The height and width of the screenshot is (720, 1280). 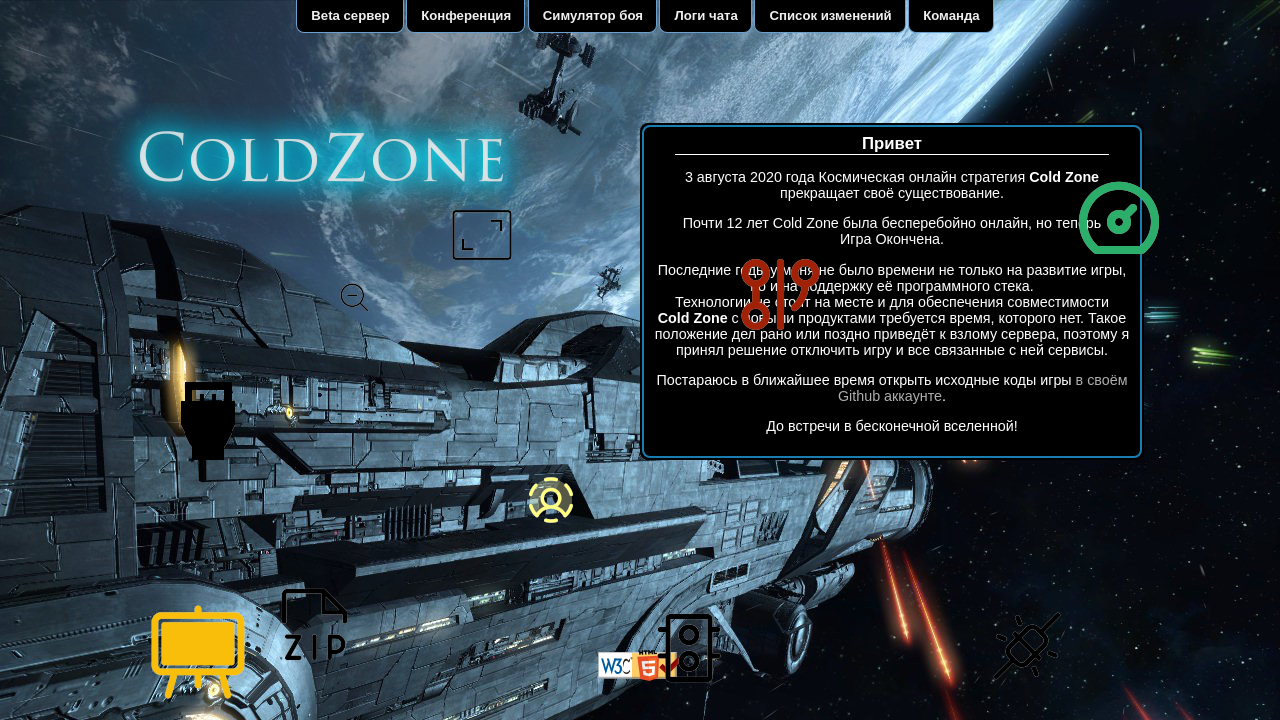 I want to click on open presentation mode, so click(x=198, y=652).